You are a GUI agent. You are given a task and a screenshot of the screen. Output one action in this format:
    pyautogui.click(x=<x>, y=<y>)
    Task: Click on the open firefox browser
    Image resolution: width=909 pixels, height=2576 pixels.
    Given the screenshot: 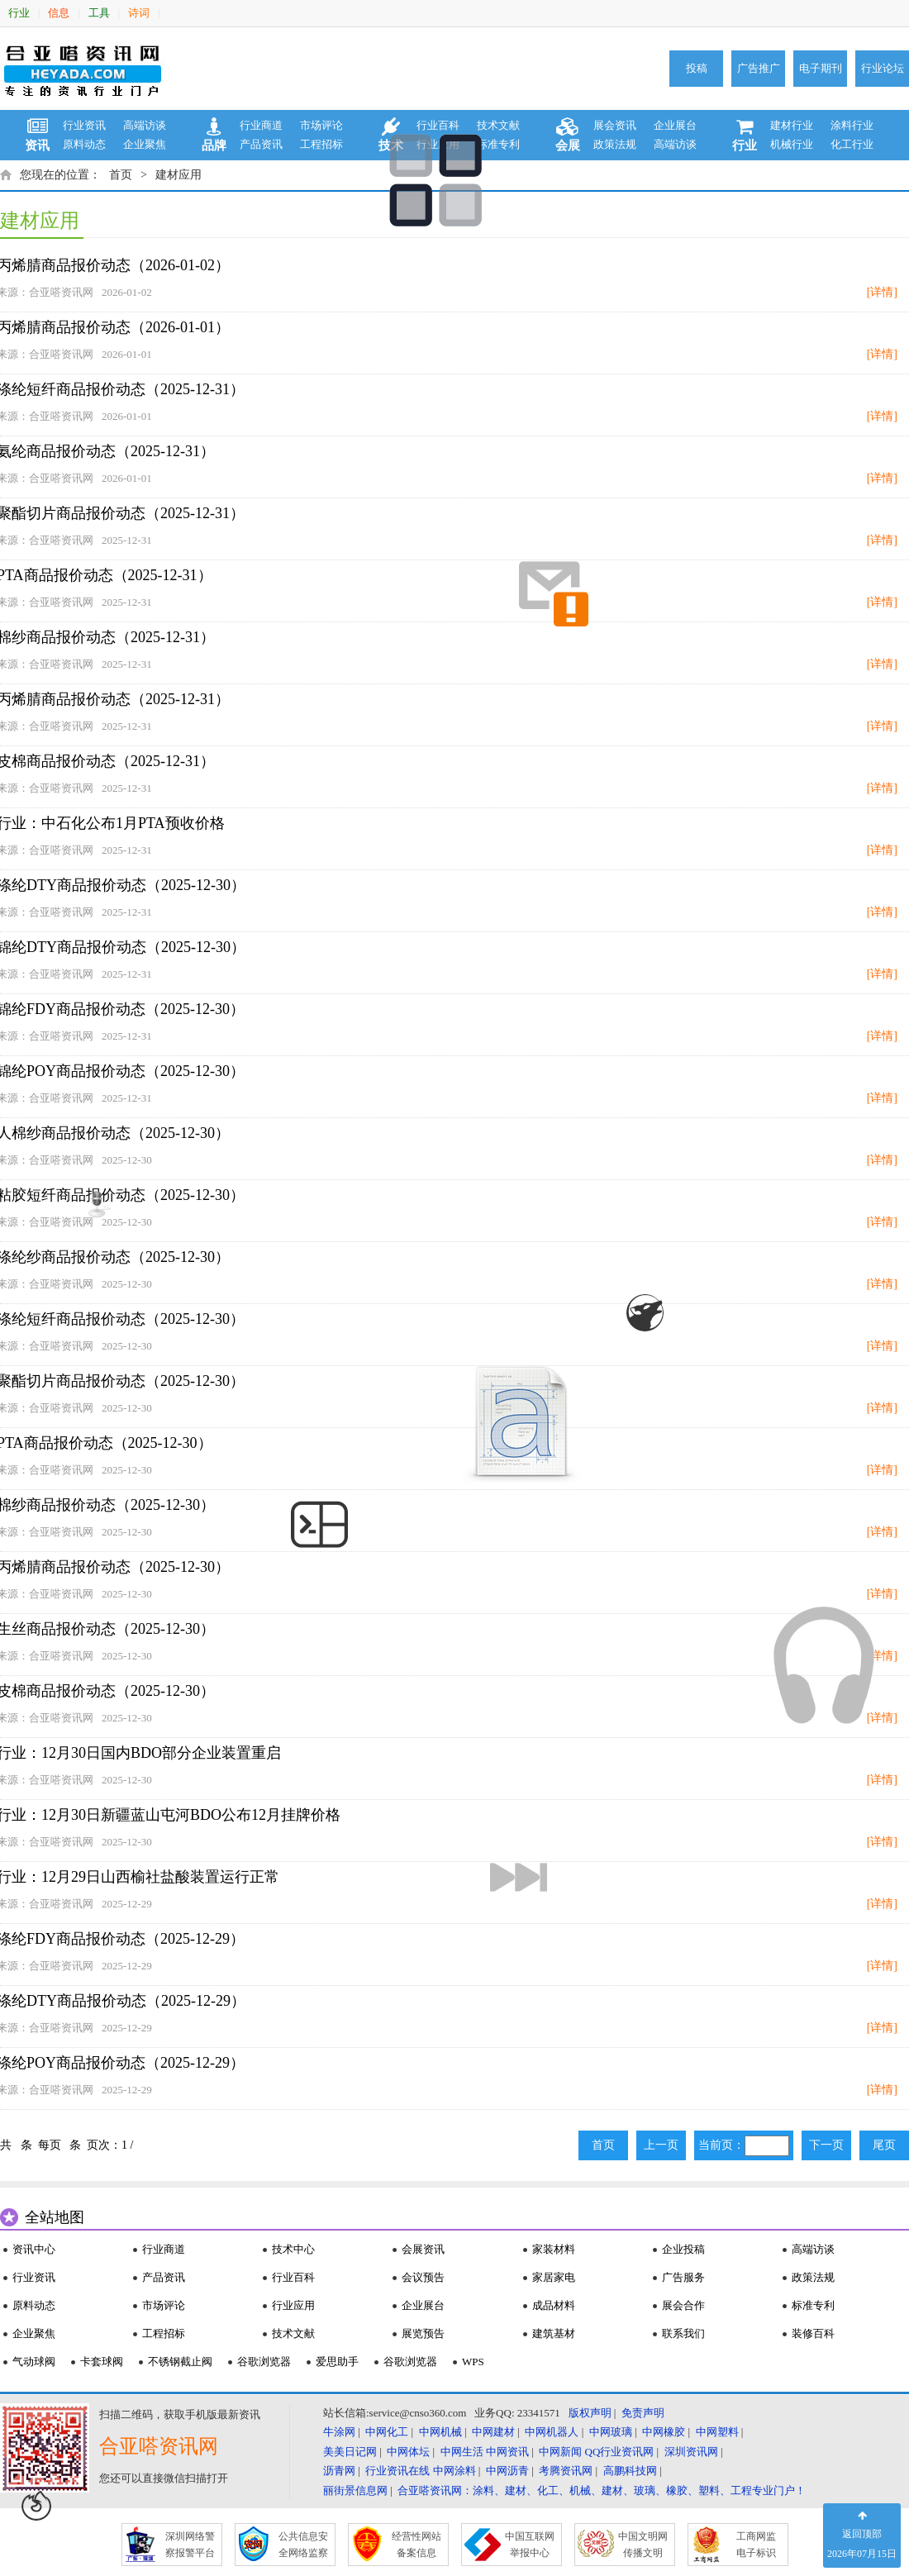 What is the action you would take?
    pyautogui.click(x=36, y=2506)
    